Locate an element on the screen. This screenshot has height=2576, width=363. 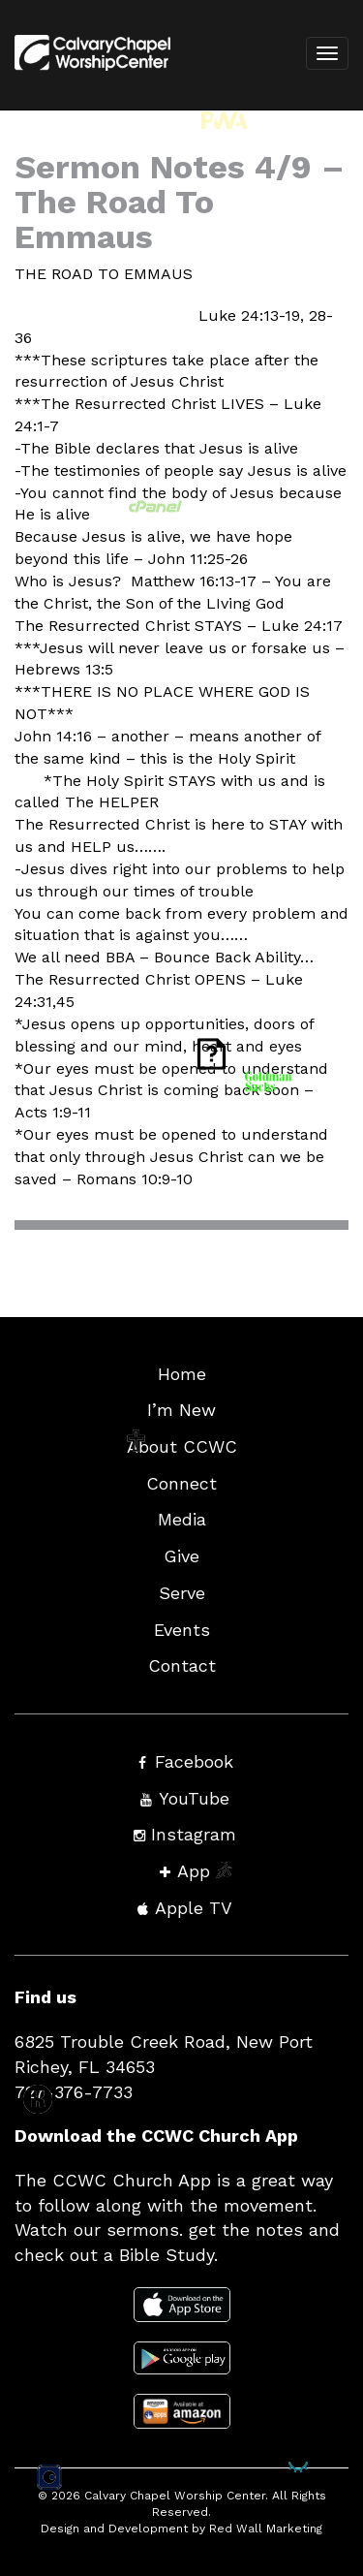
dassault systèmes company logo is located at coordinates (224, 1869).